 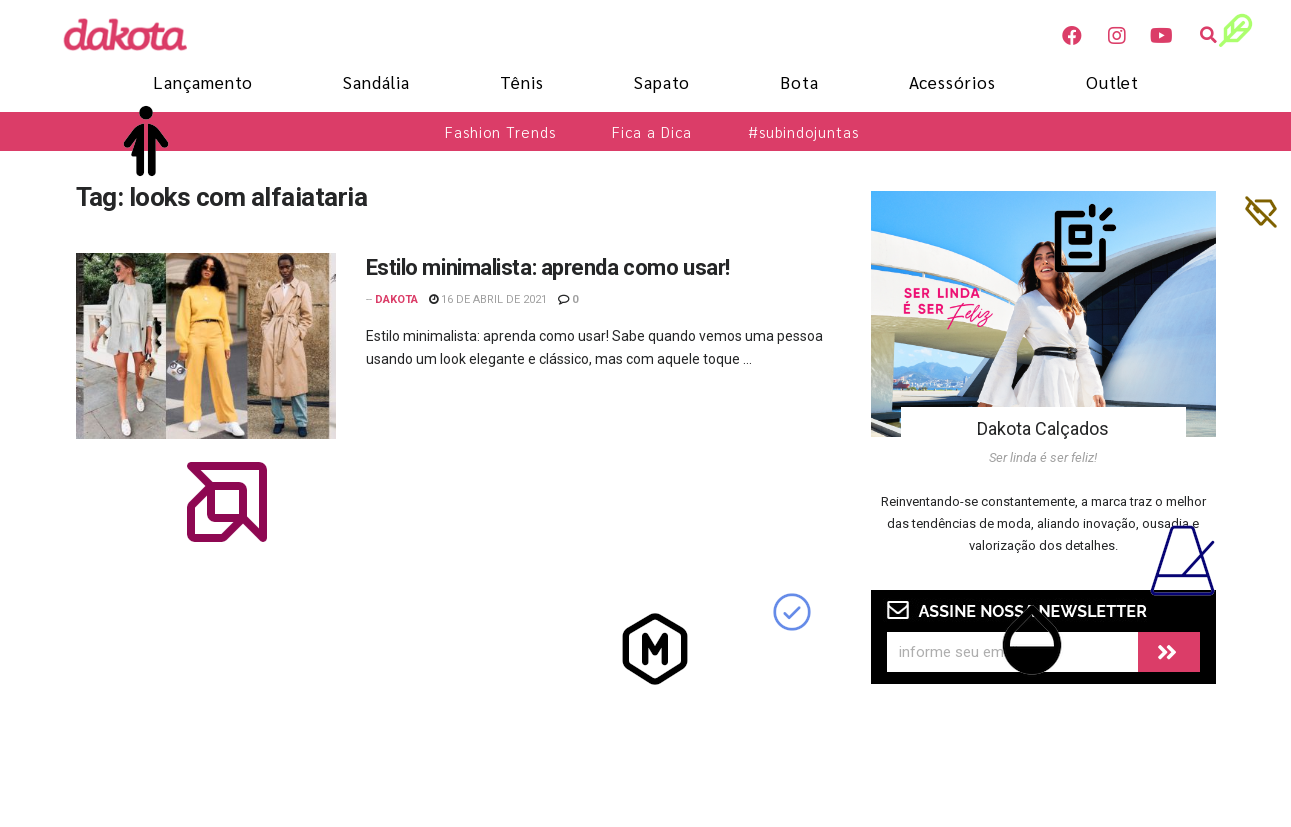 I want to click on adjust opacity or transparency settings, so click(x=1032, y=639).